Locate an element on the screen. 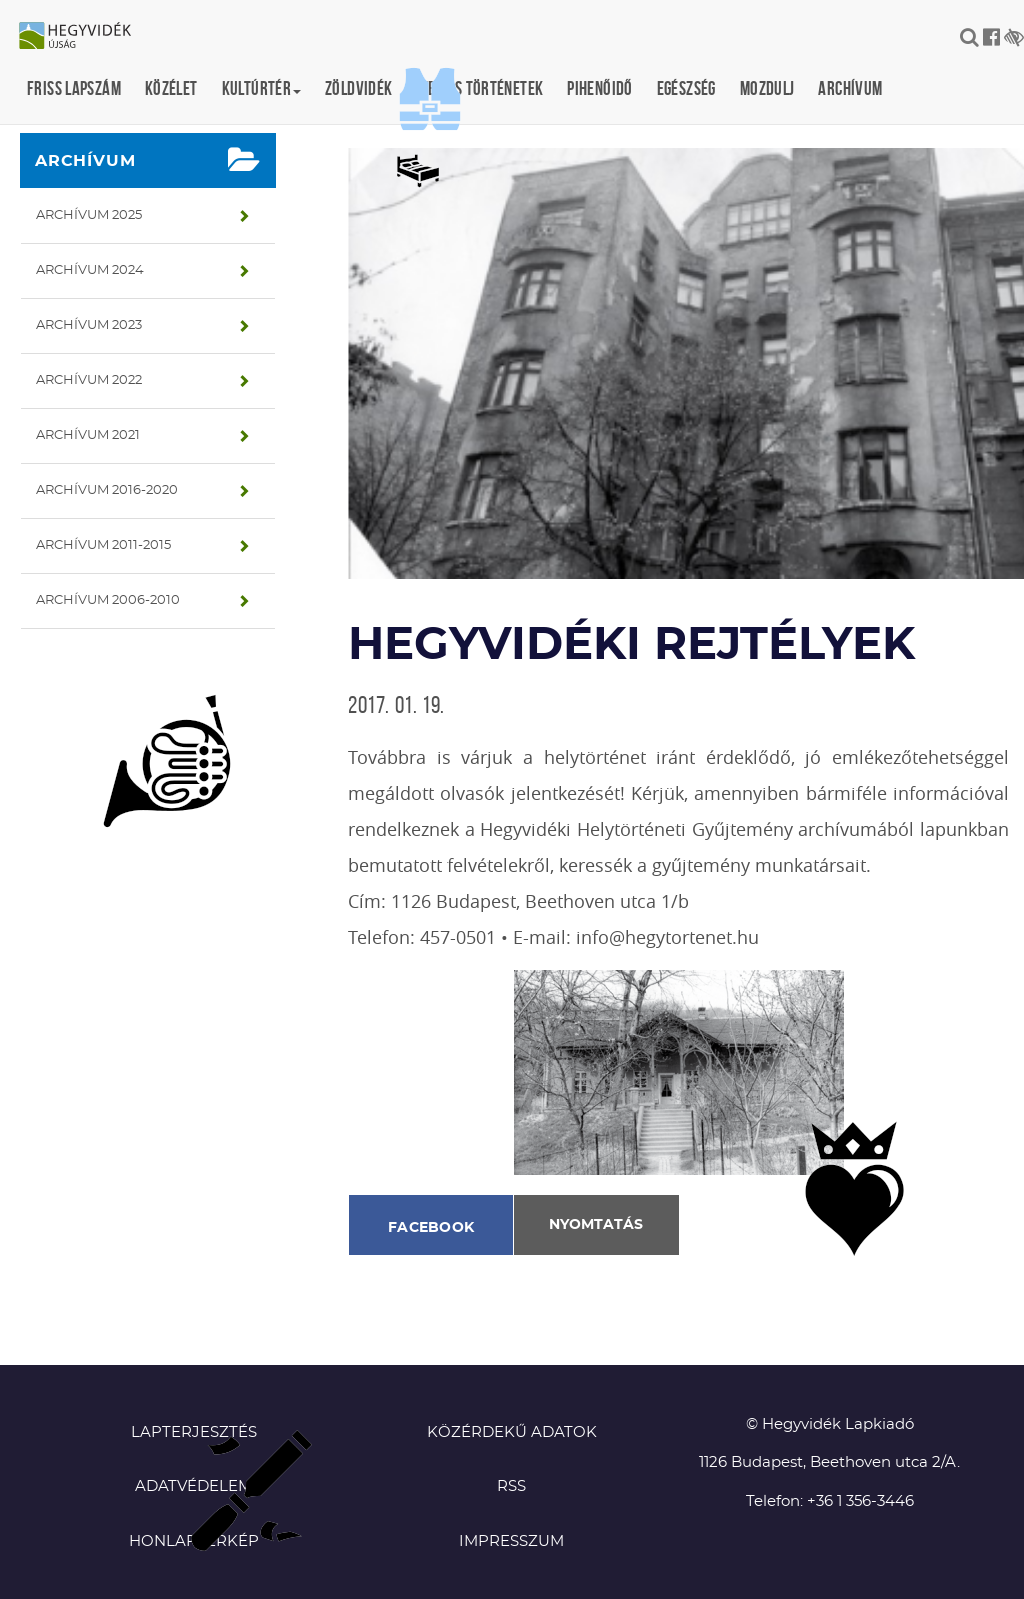 This screenshot has height=1599, width=1024. book a hotel or accommodation is located at coordinates (418, 171).